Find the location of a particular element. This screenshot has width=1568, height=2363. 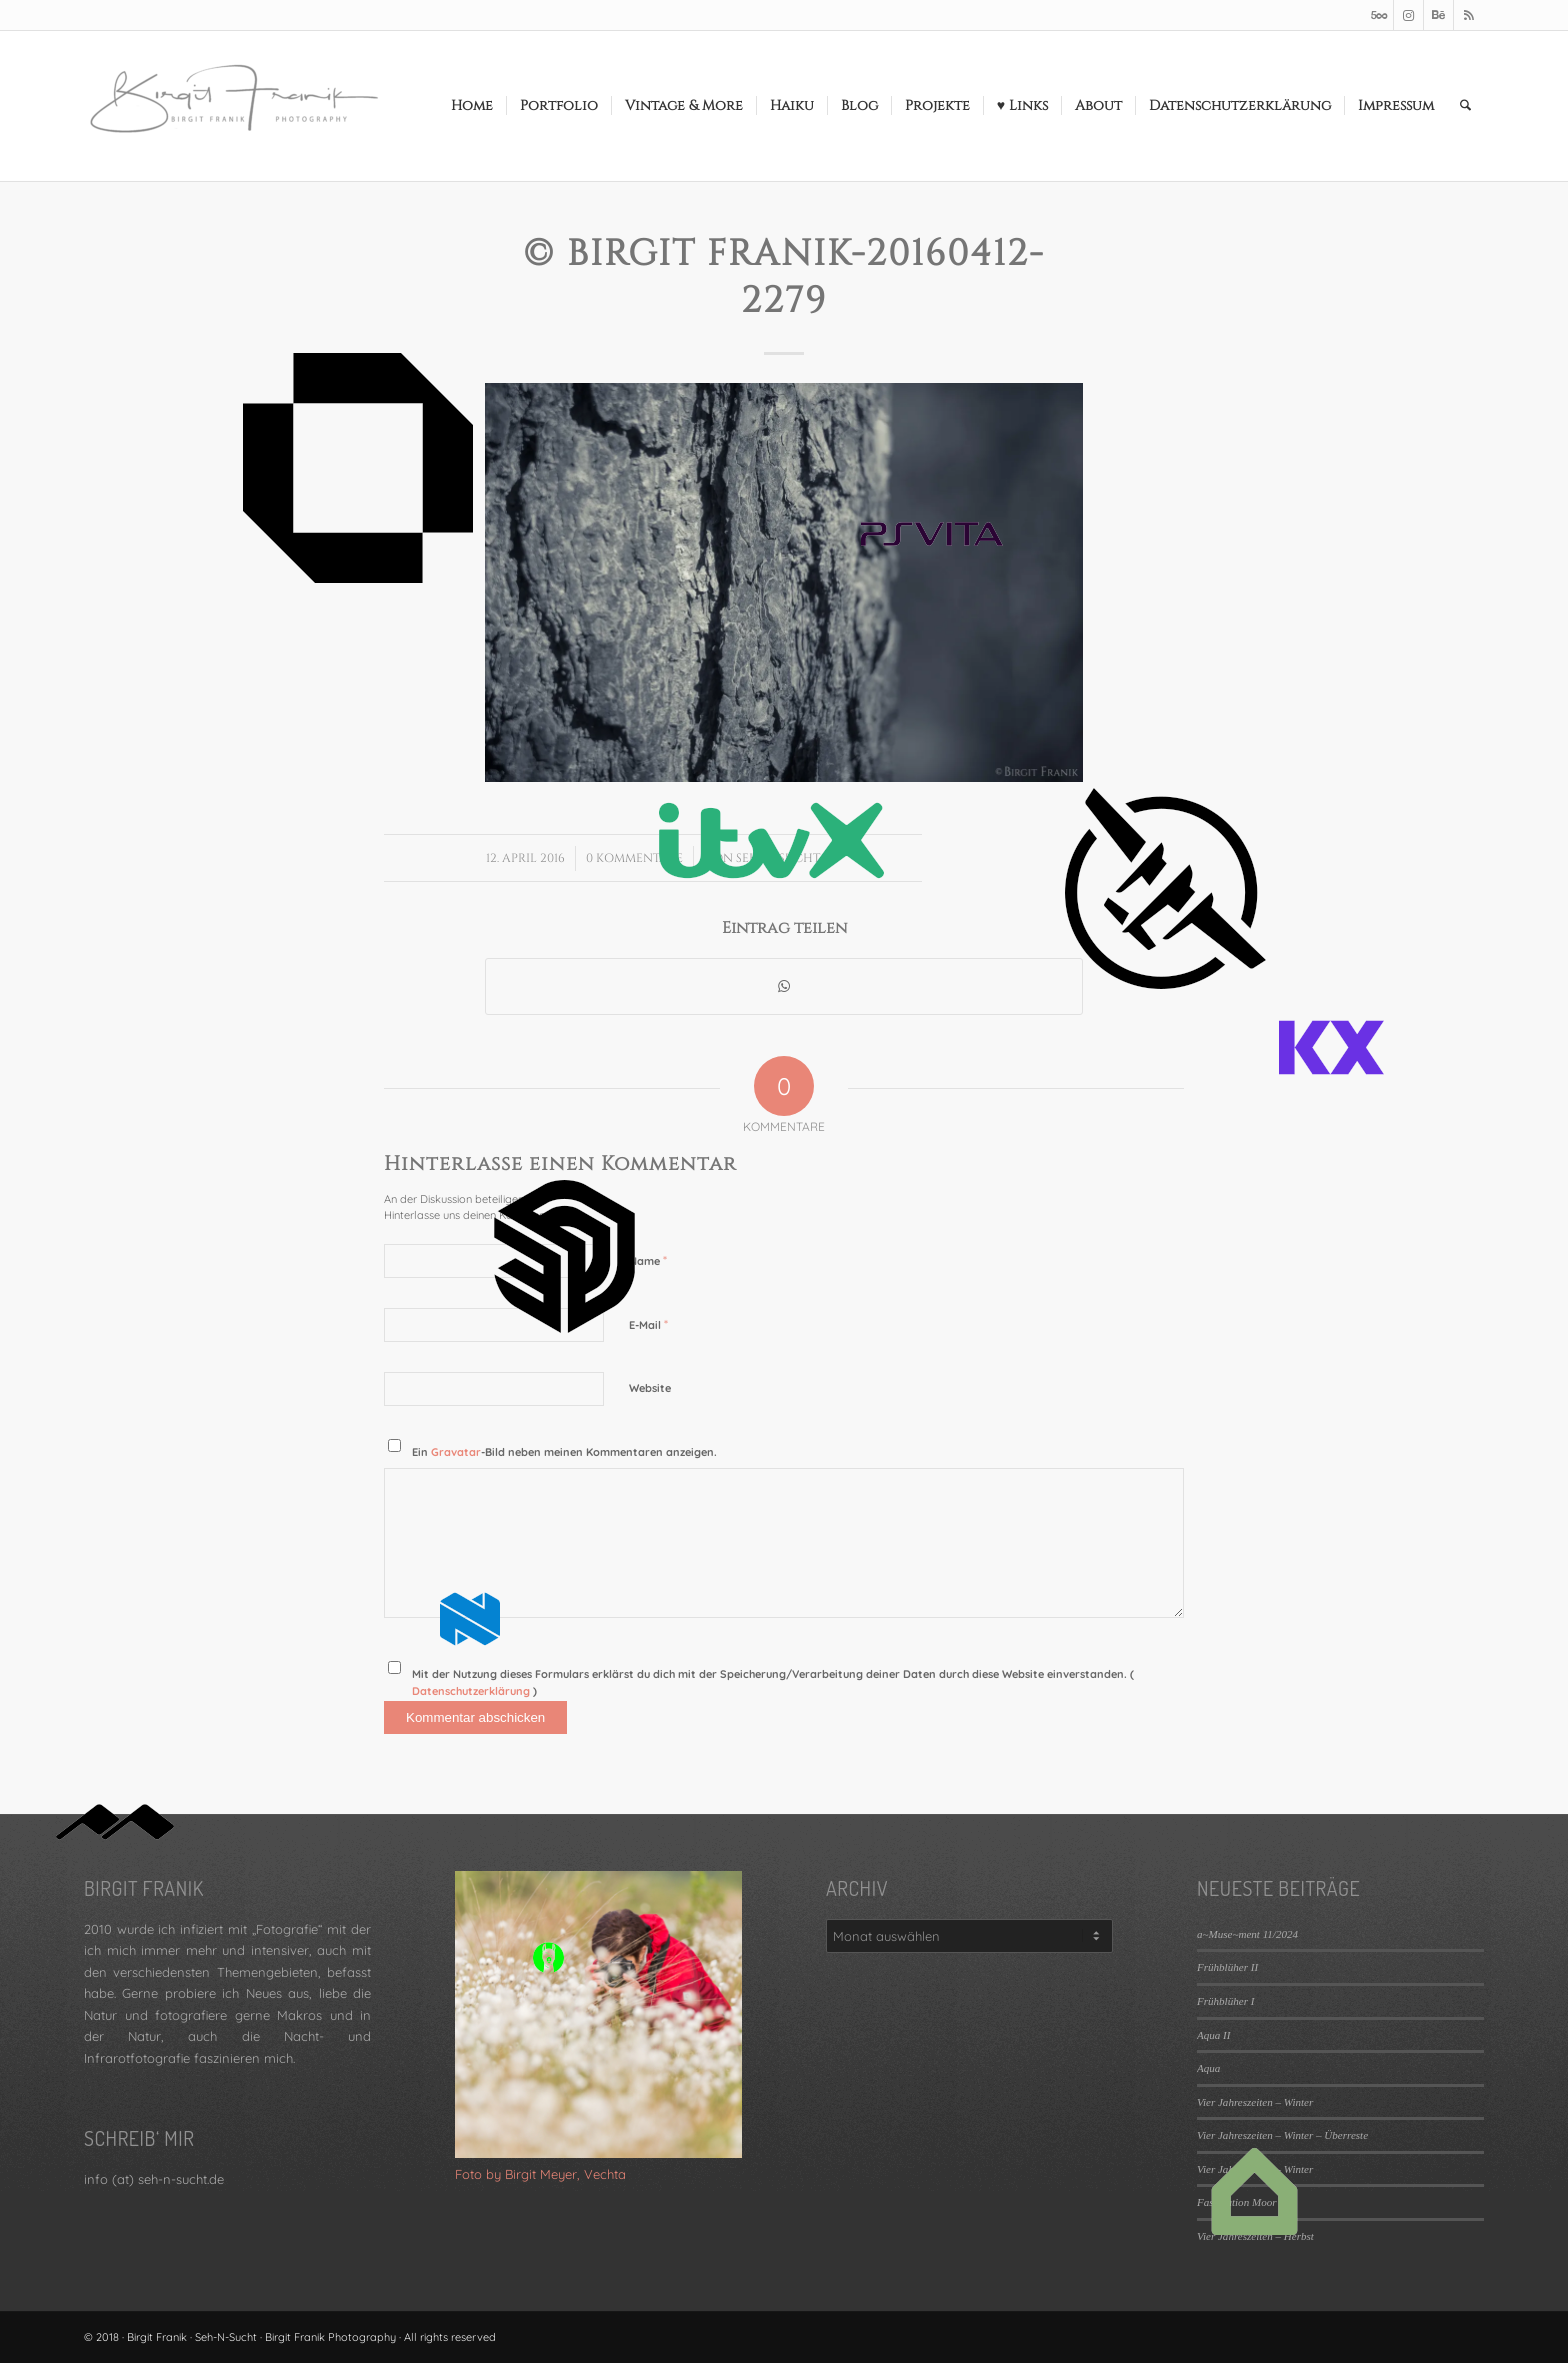

PlayStation Vita brand logo is located at coordinates (932, 534).